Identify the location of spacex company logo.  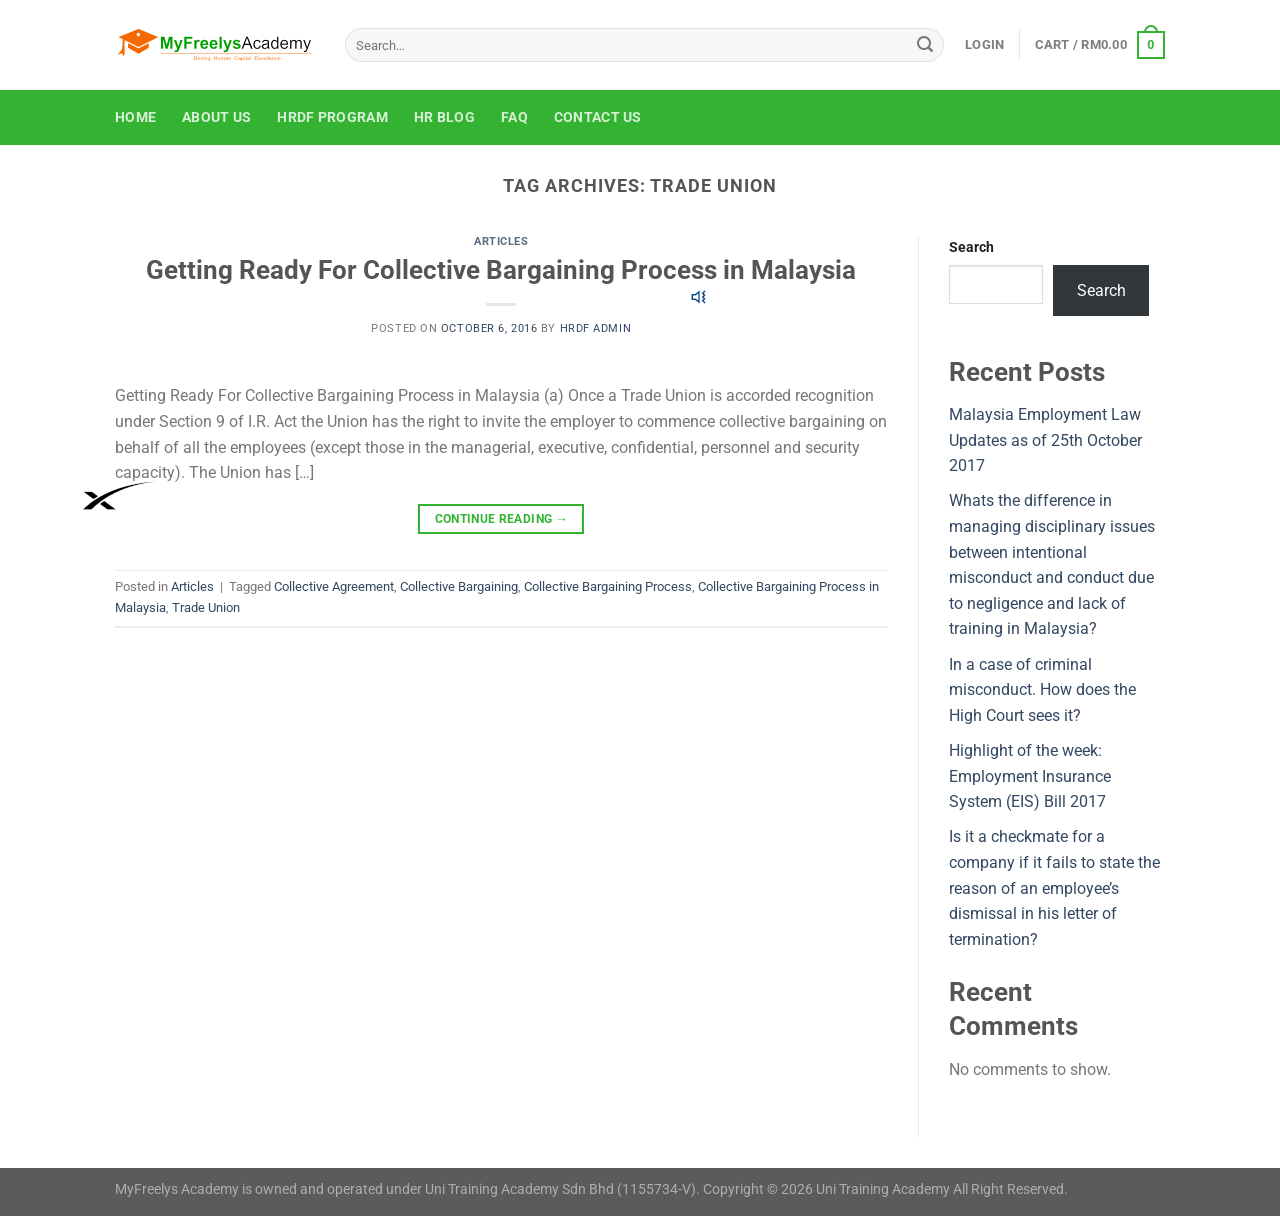
(119, 495).